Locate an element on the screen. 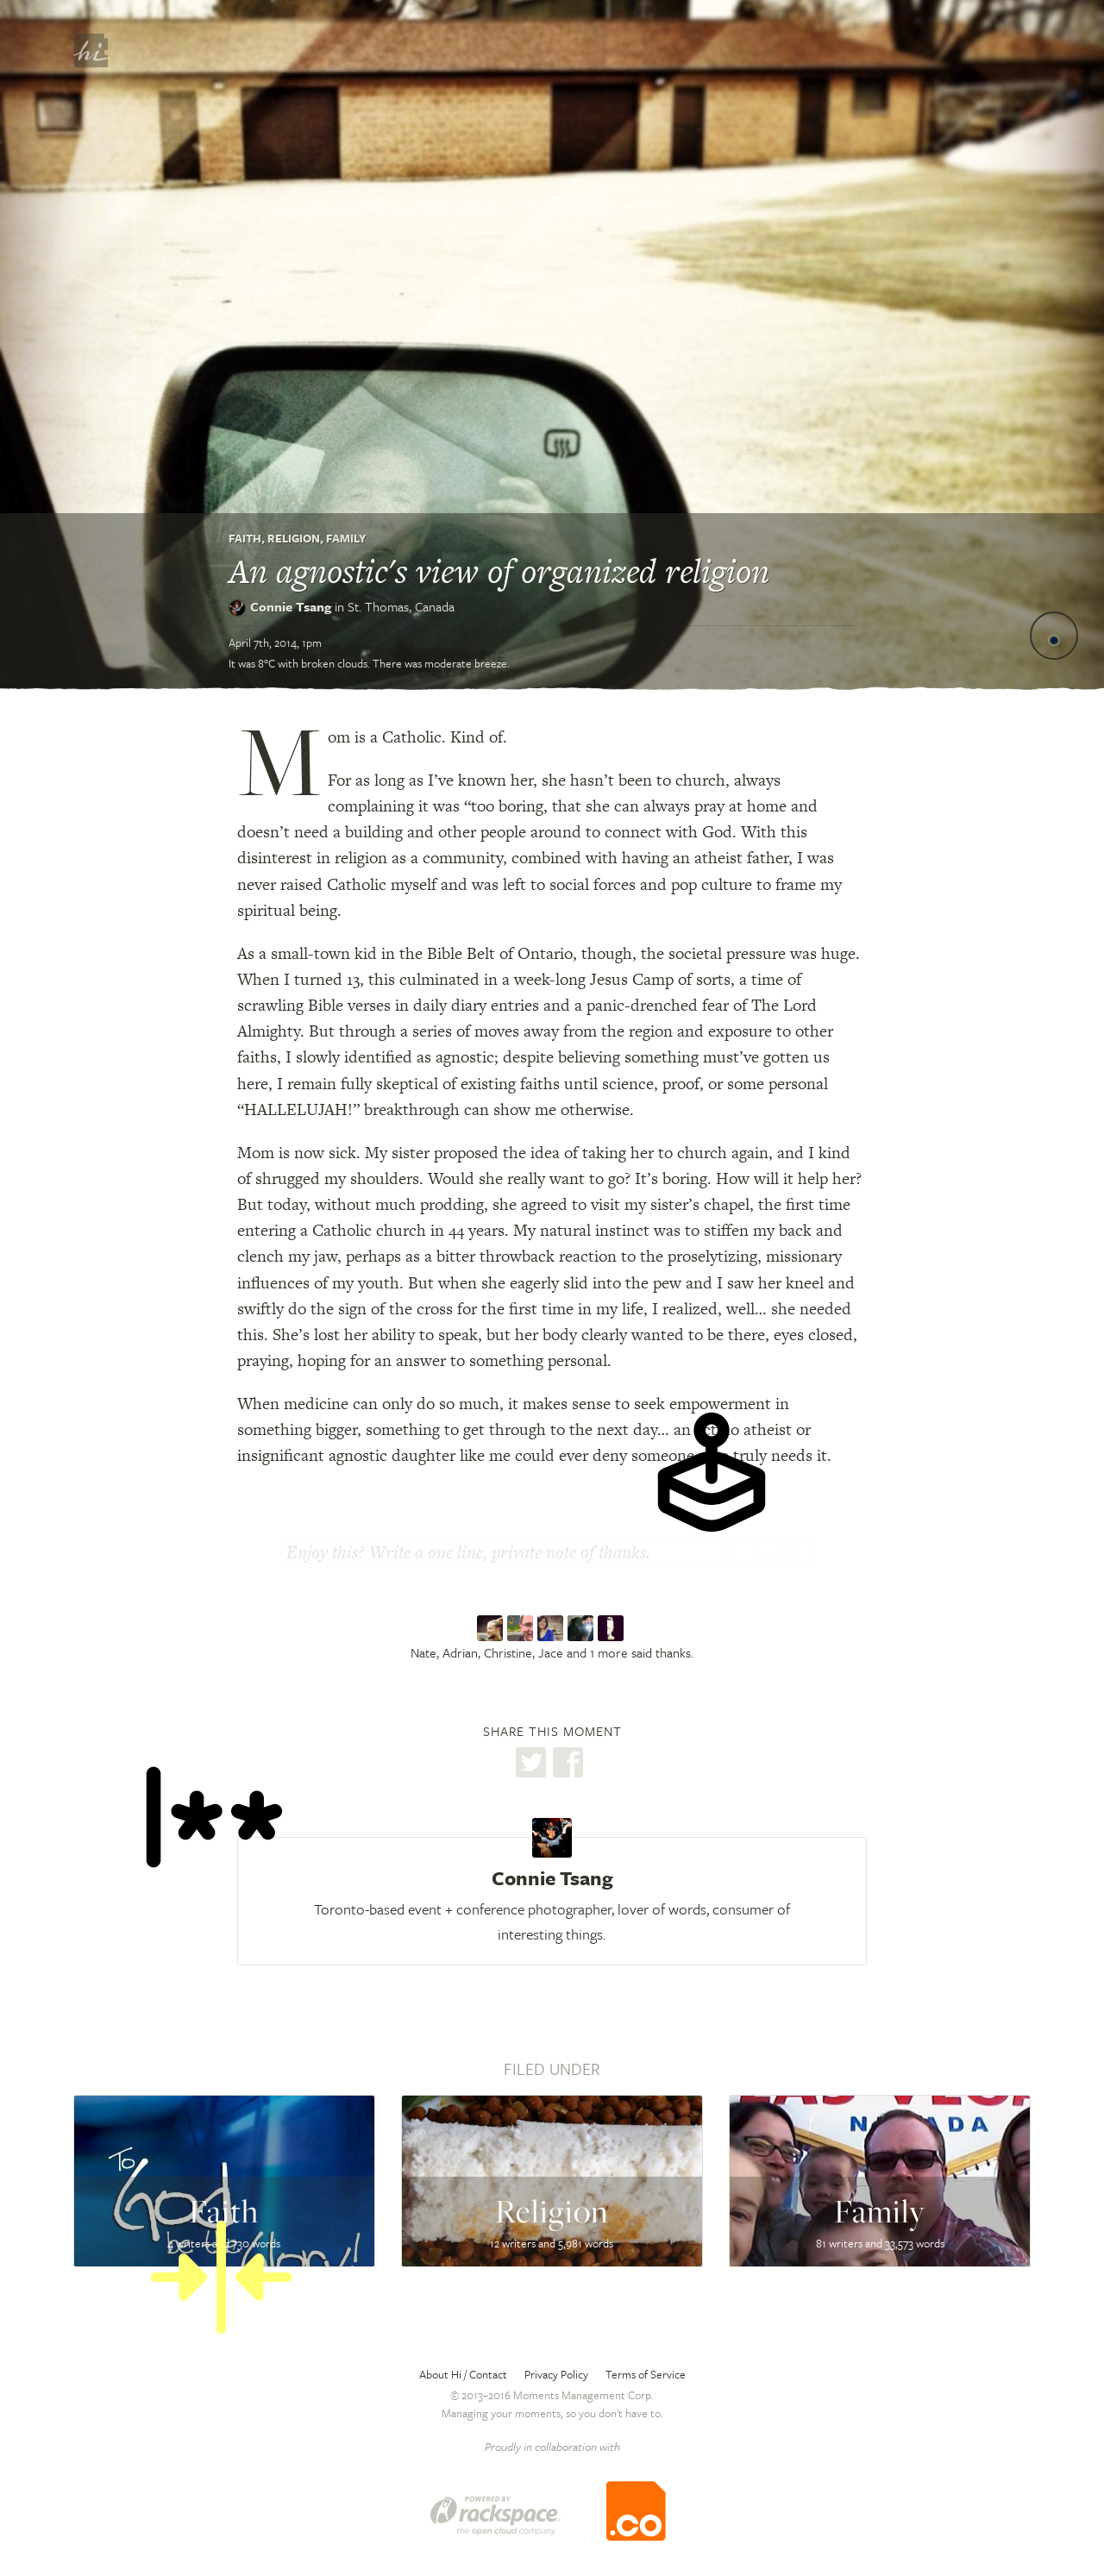 The height and width of the screenshot is (2576, 1104). collapse or minimize horizontal spacing is located at coordinates (221, 2277).